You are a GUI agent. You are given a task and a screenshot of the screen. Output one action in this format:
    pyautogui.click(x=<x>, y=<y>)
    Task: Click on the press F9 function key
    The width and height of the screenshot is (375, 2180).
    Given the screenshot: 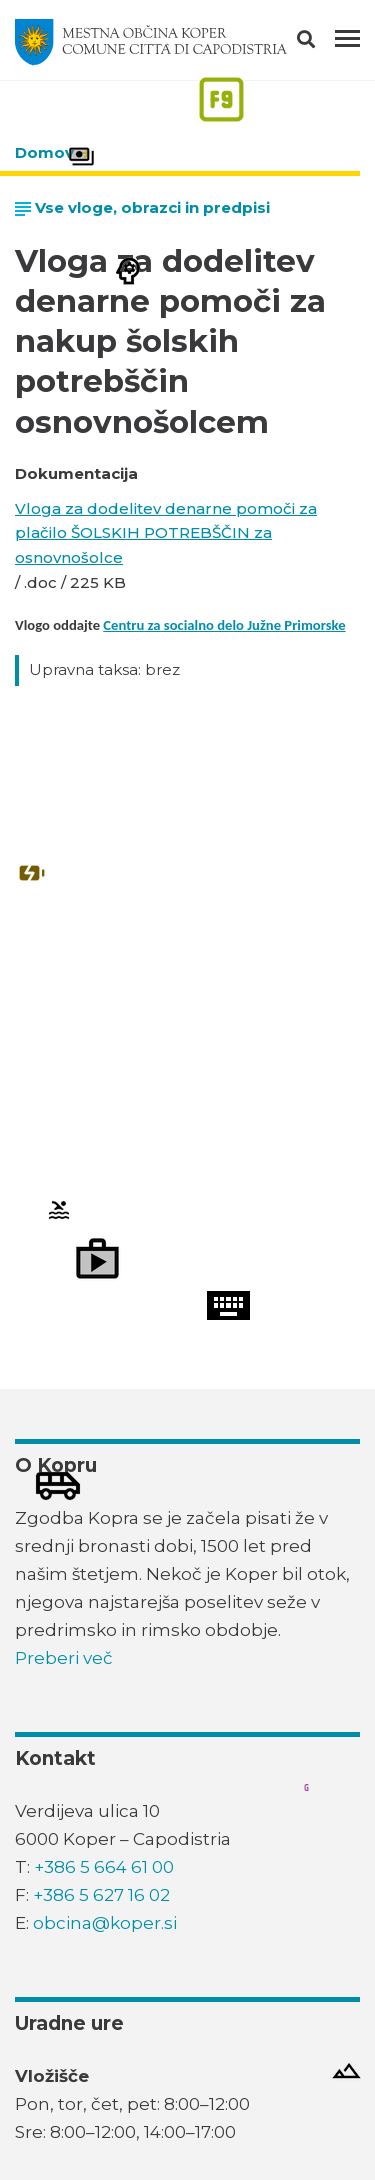 What is the action you would take?
    pyautogui.click(x=221, y=99)
    